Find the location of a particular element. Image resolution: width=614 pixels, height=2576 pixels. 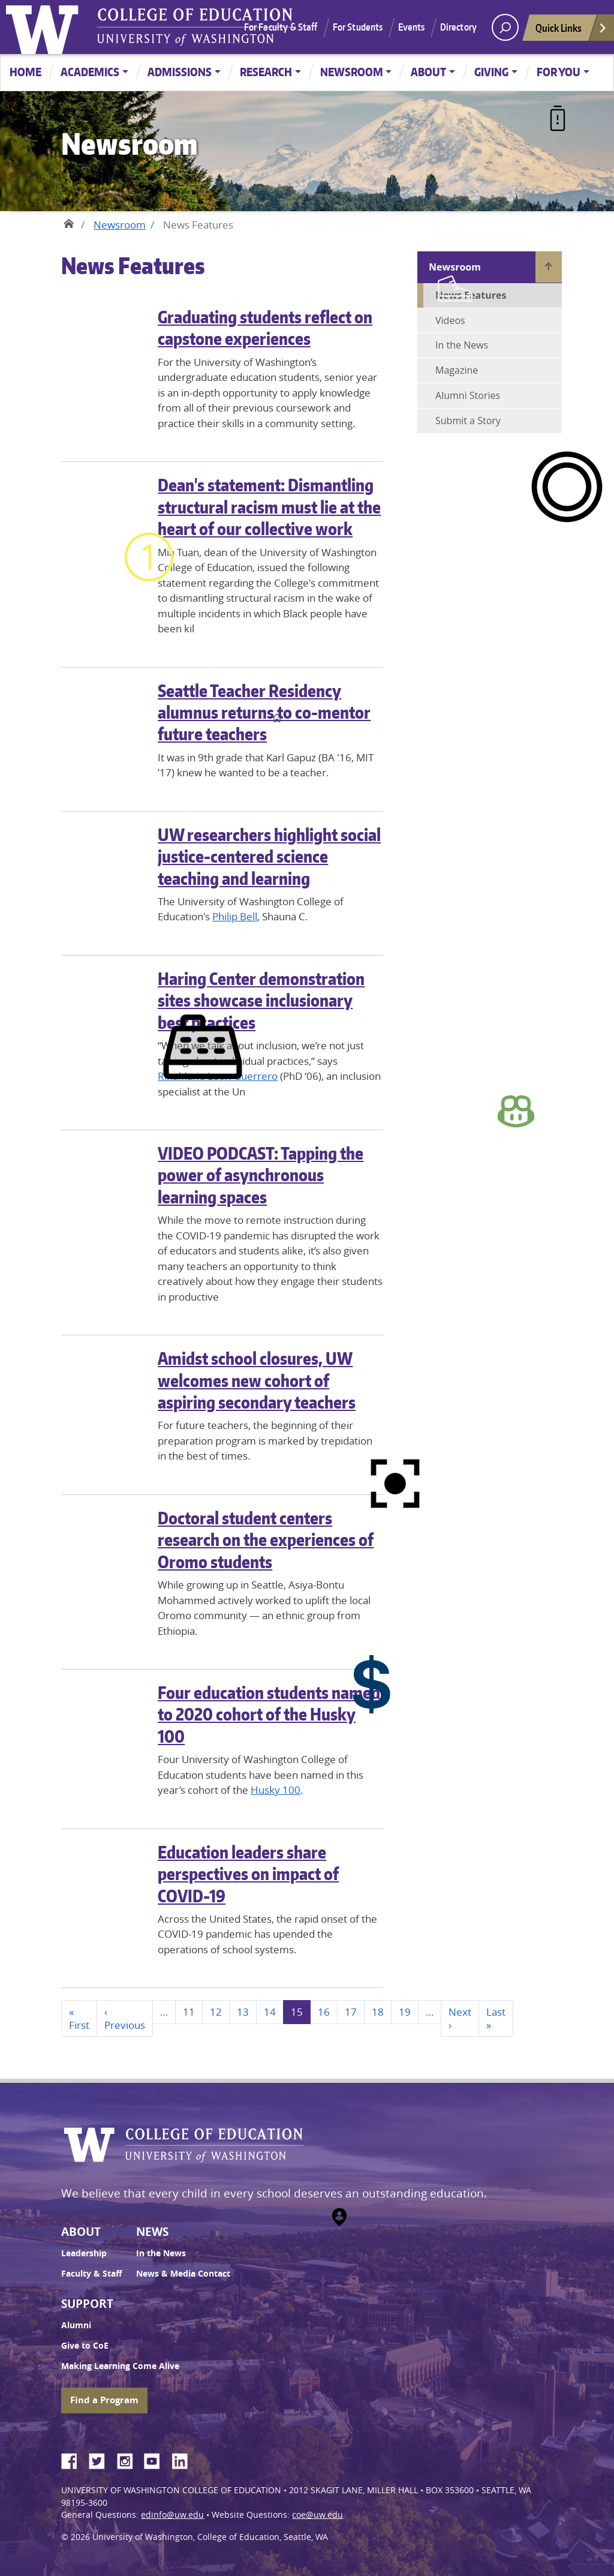

browse footwear or shoe products is located at coordinates (453, 290).